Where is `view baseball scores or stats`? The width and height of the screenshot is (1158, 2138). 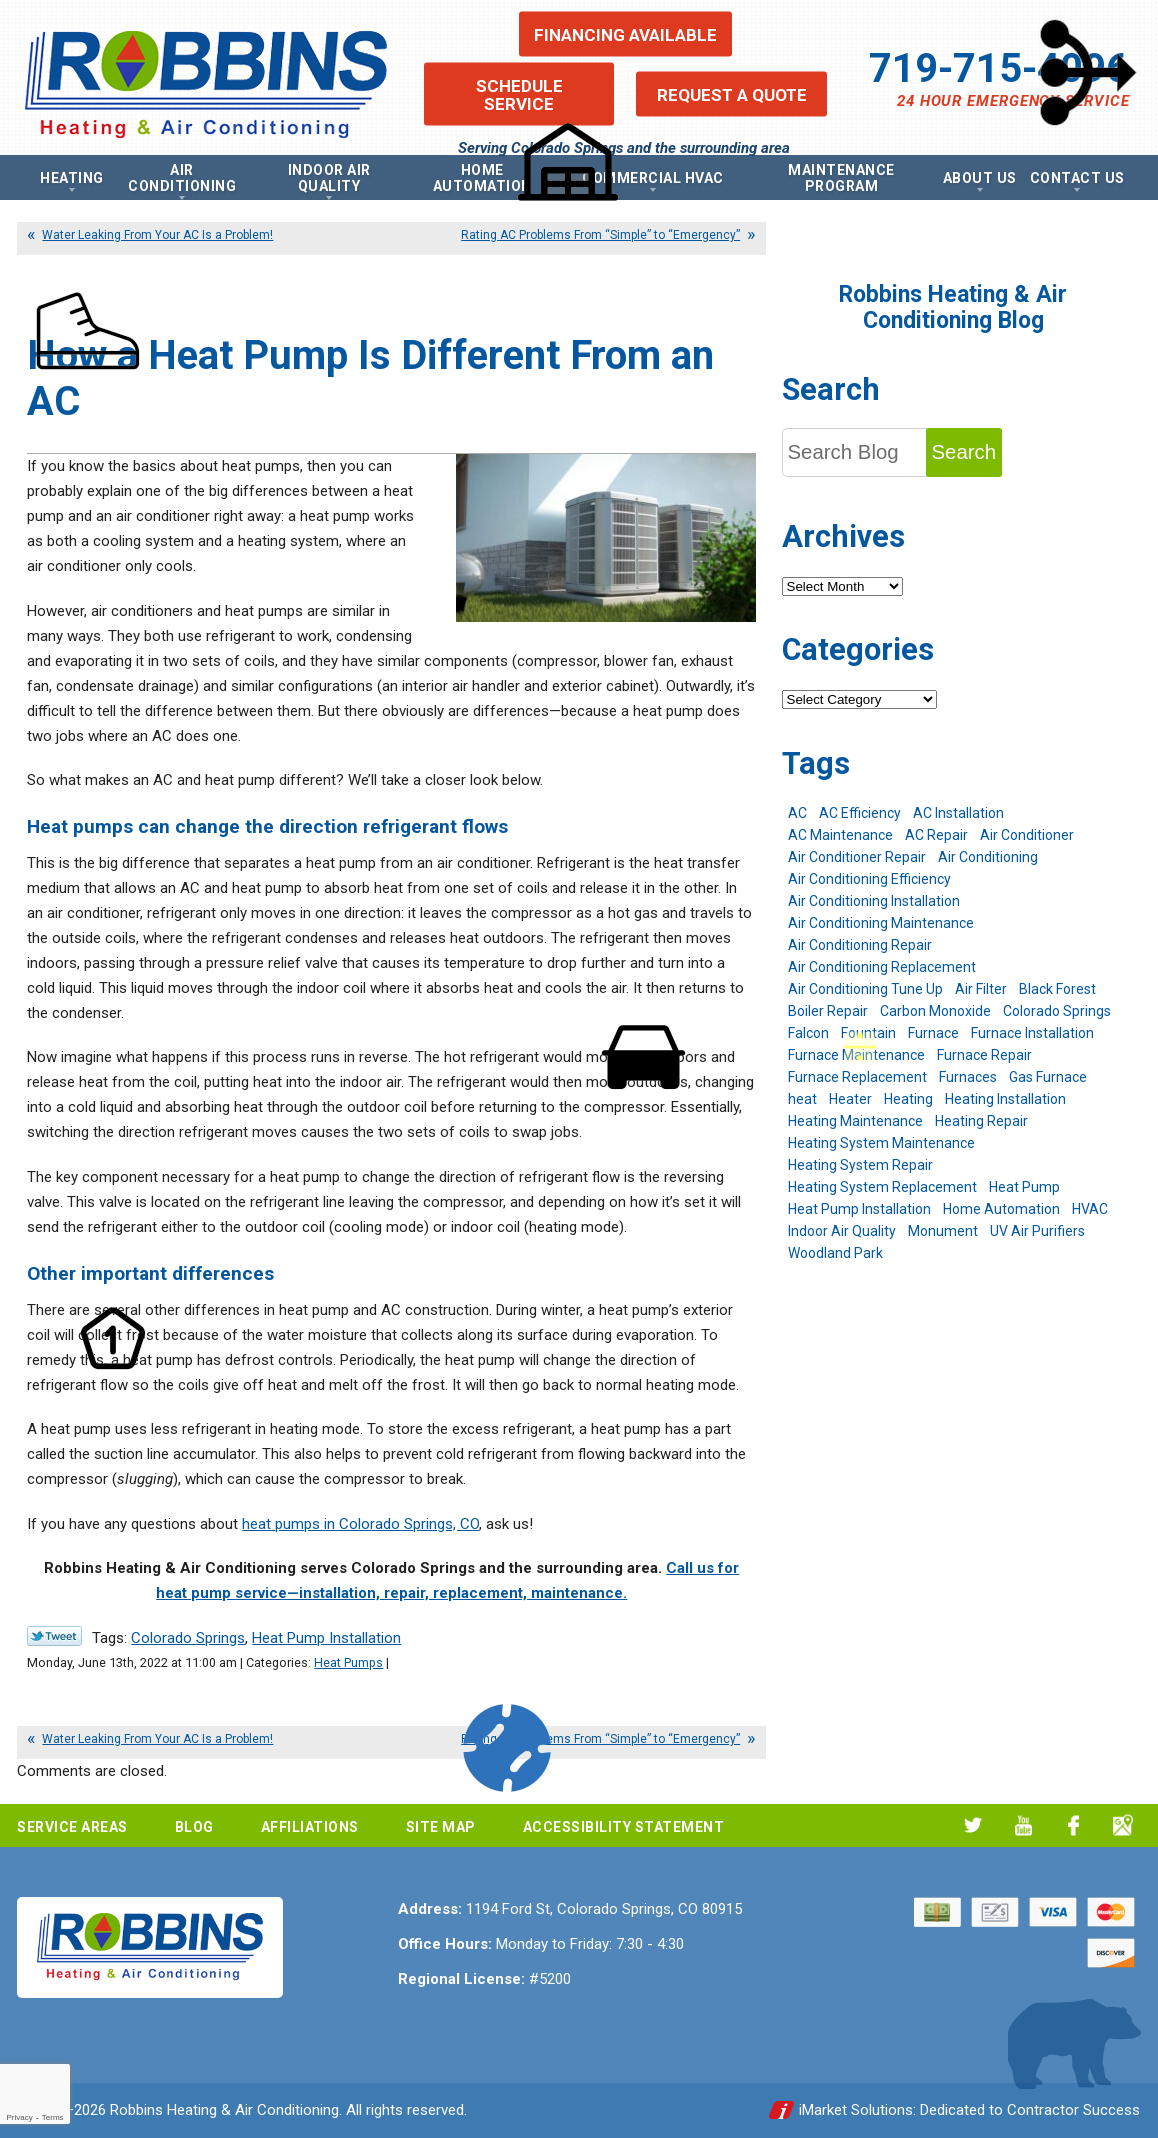
view baseball scores or stats is located at coordinates (507, 1748).